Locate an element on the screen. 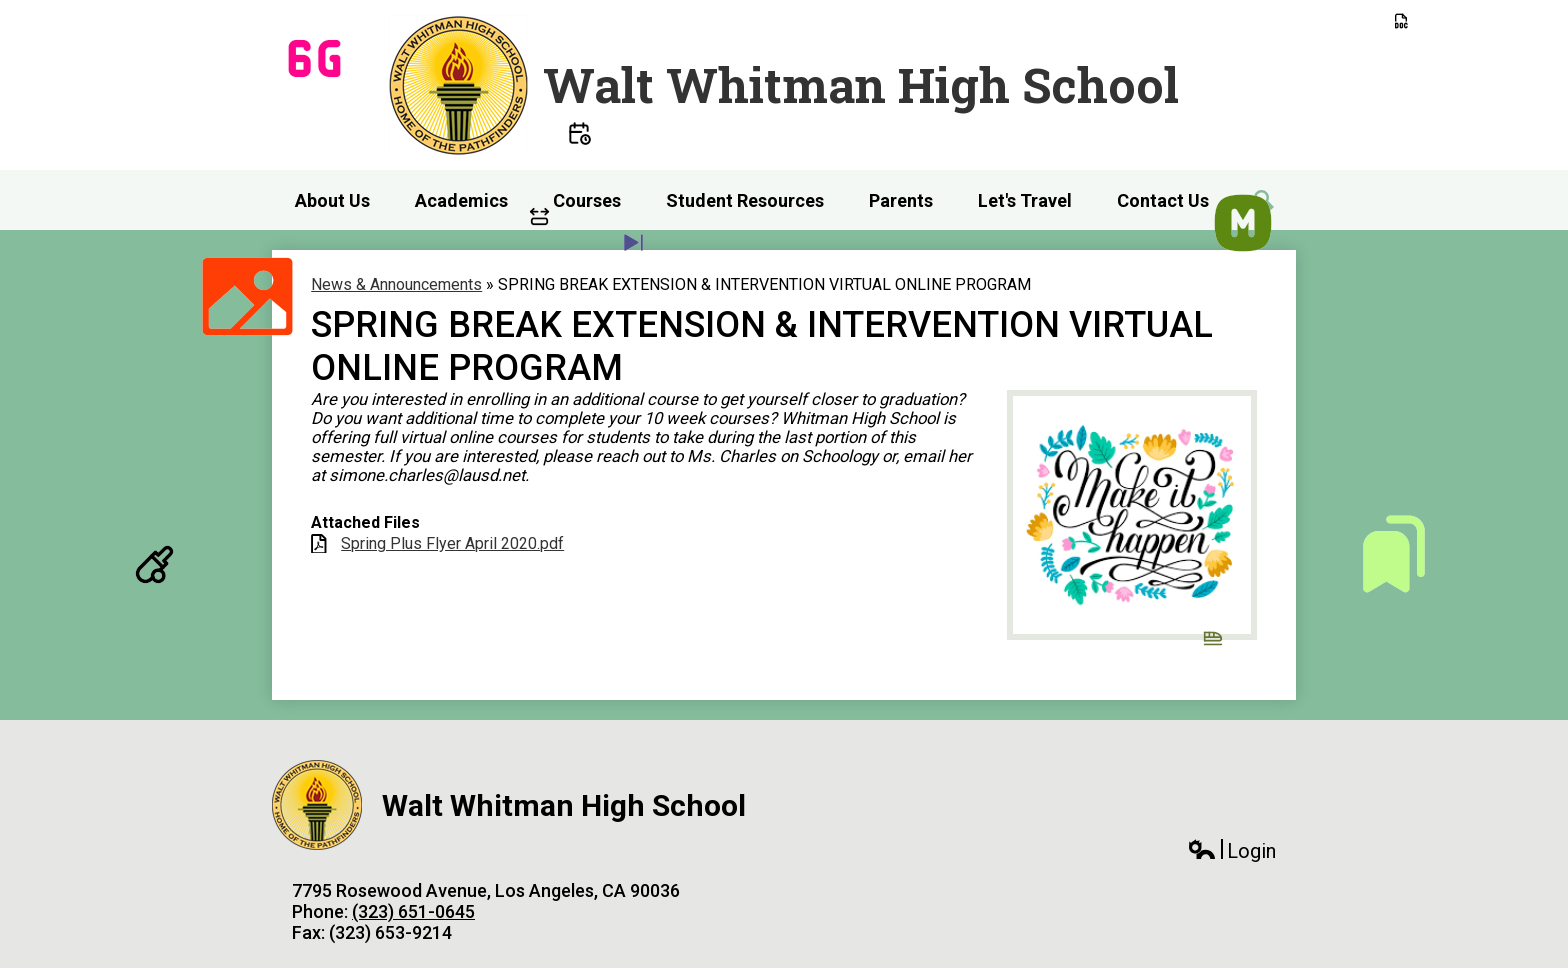 The image size is (1568, 968). indicates a Word document file type is located at coordinates (1401, 21).